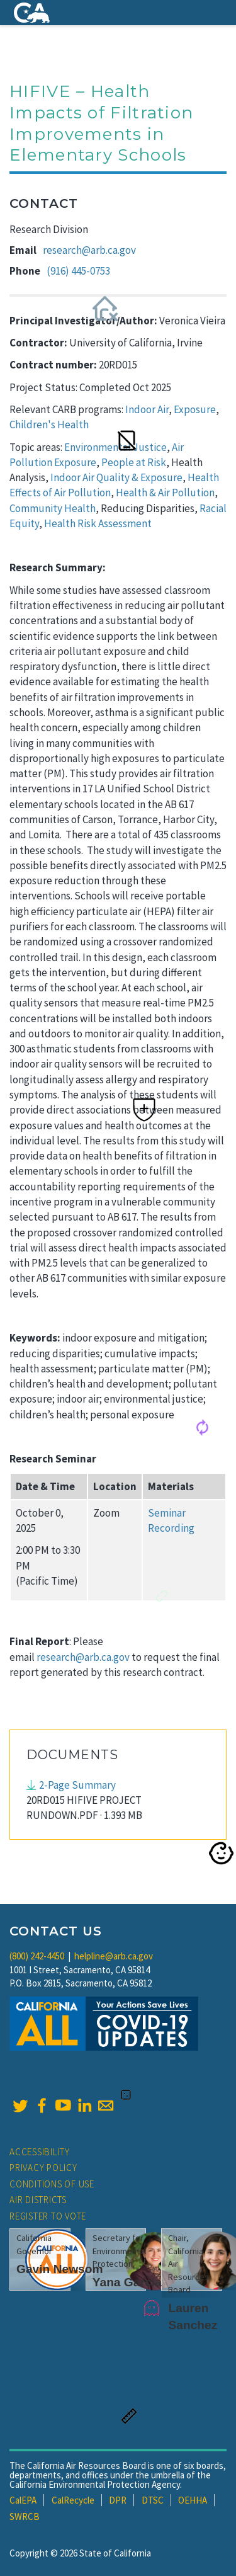  Describe the element at coordinates (202, 1427) in the screenshot. I see `refresh the current page or content` at that location.